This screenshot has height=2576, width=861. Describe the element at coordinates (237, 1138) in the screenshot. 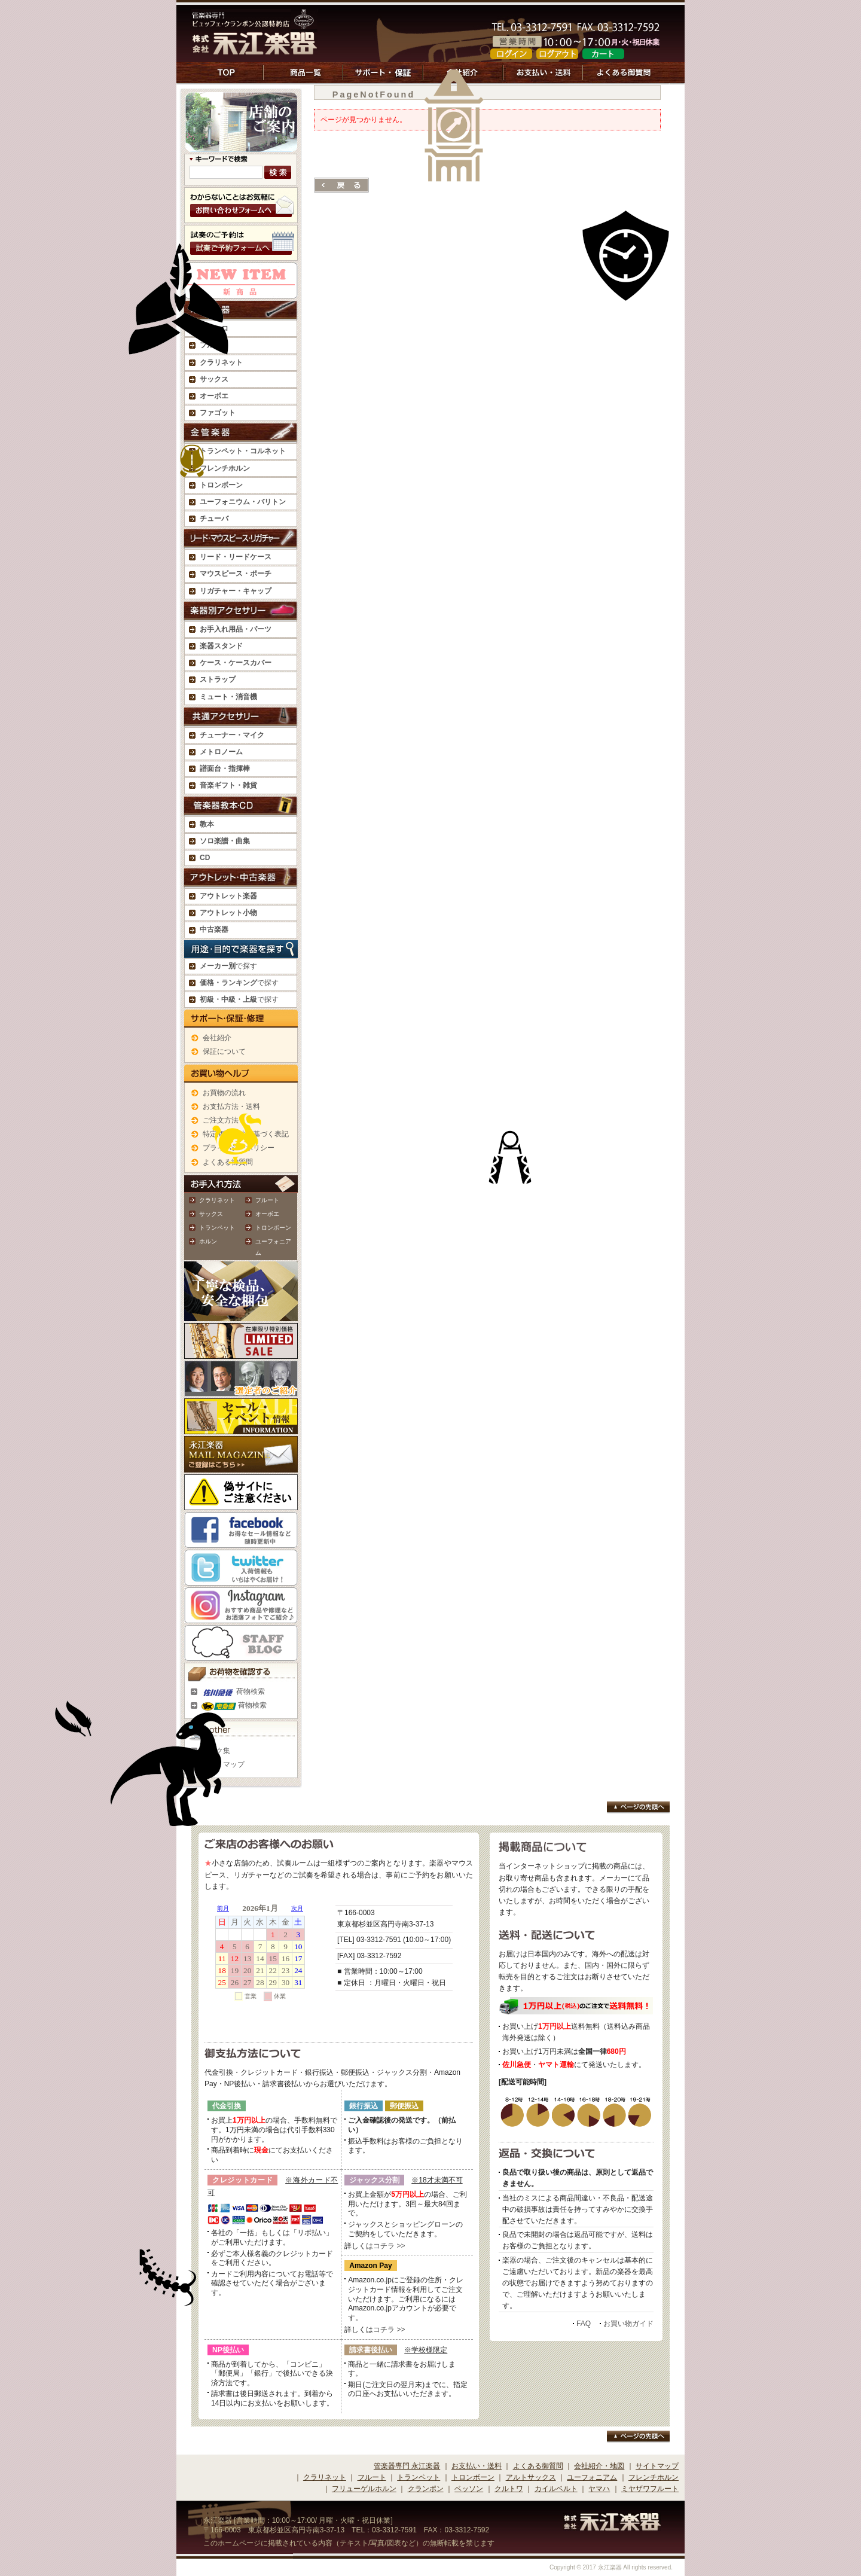

I see `dodo bird icon for extinct species or wildlife game` at that location.